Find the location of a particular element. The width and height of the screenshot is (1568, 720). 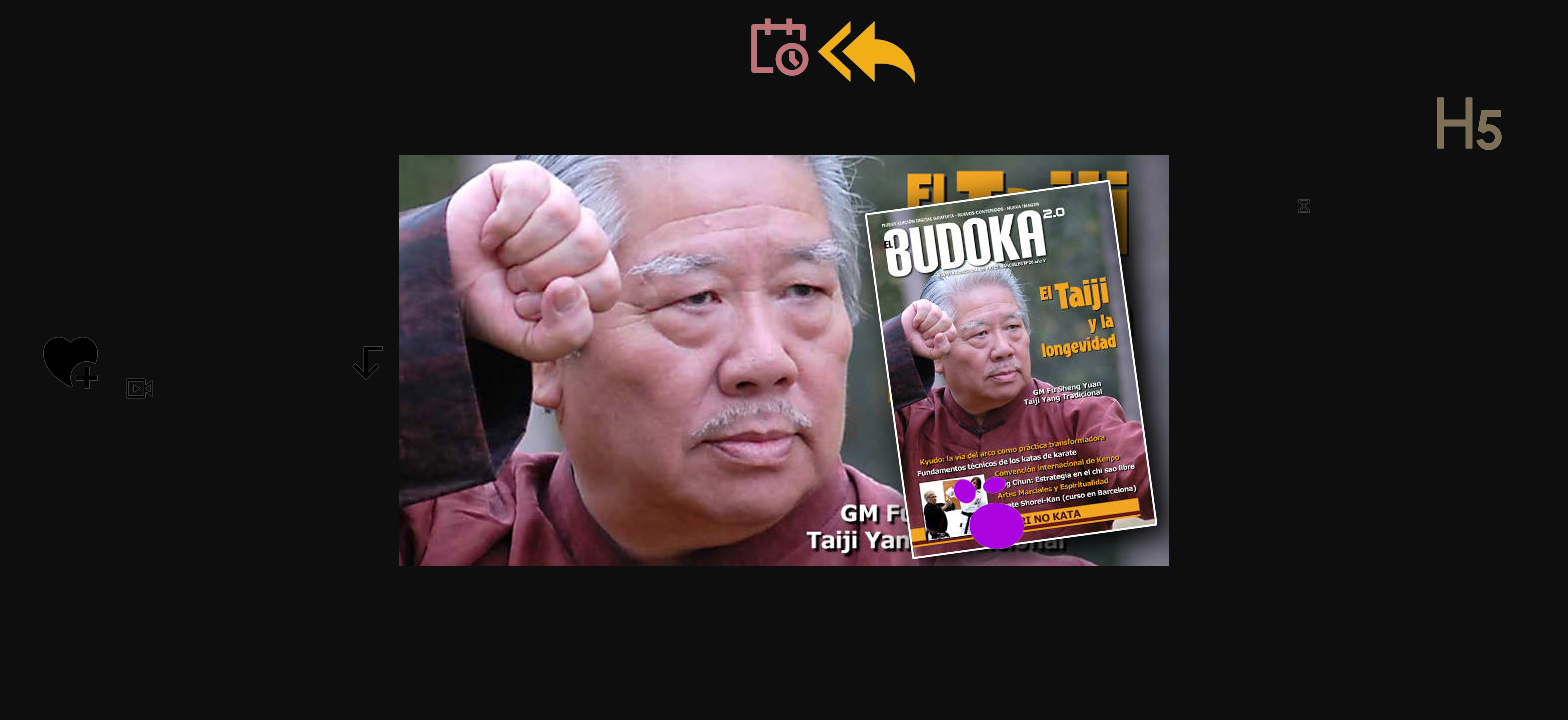

format text as heading level 5 is located at coordinates (1469, 123).